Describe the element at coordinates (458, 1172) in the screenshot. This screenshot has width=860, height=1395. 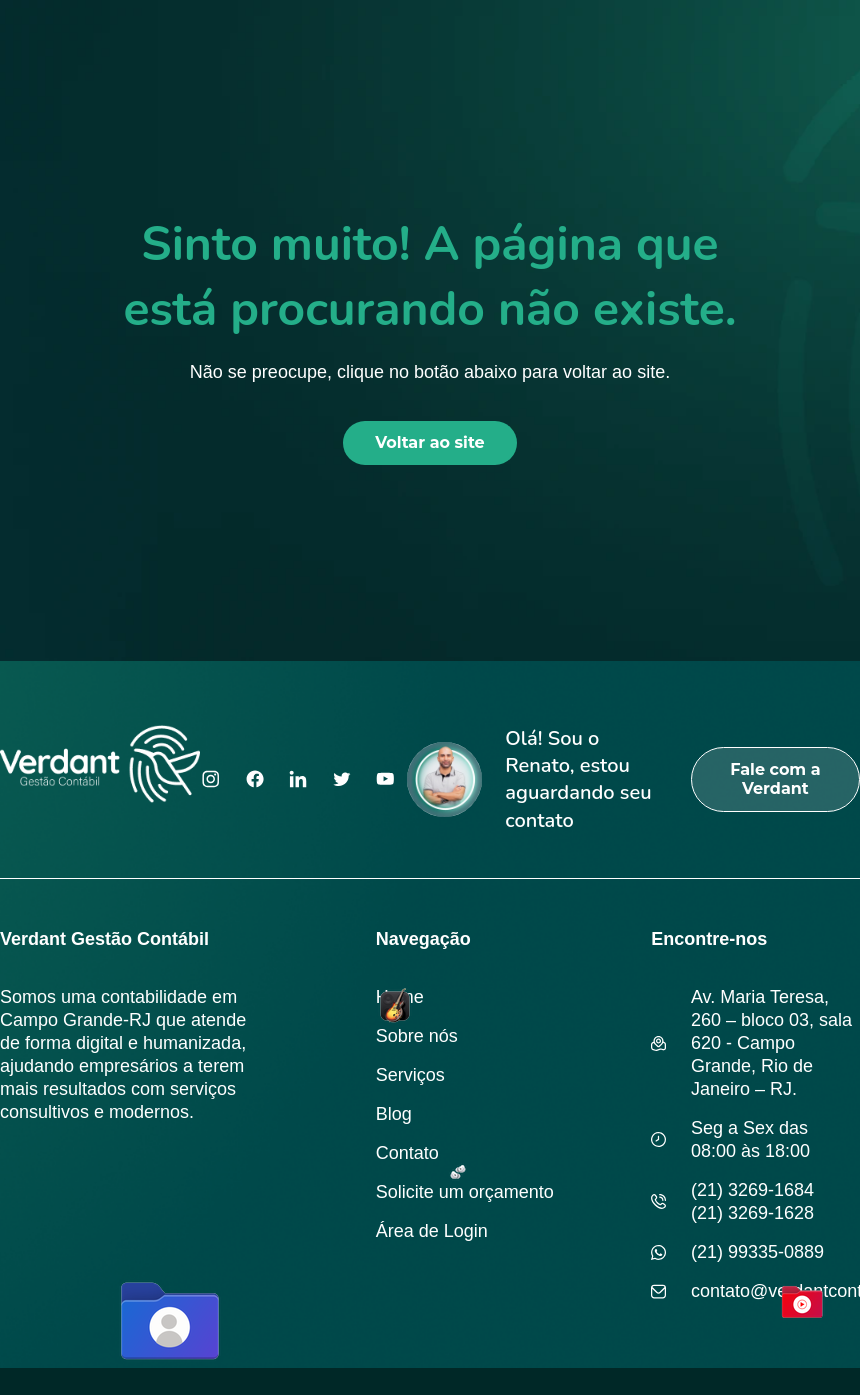
I see `connect beats wireless earbuds via bluetooth` at that location.